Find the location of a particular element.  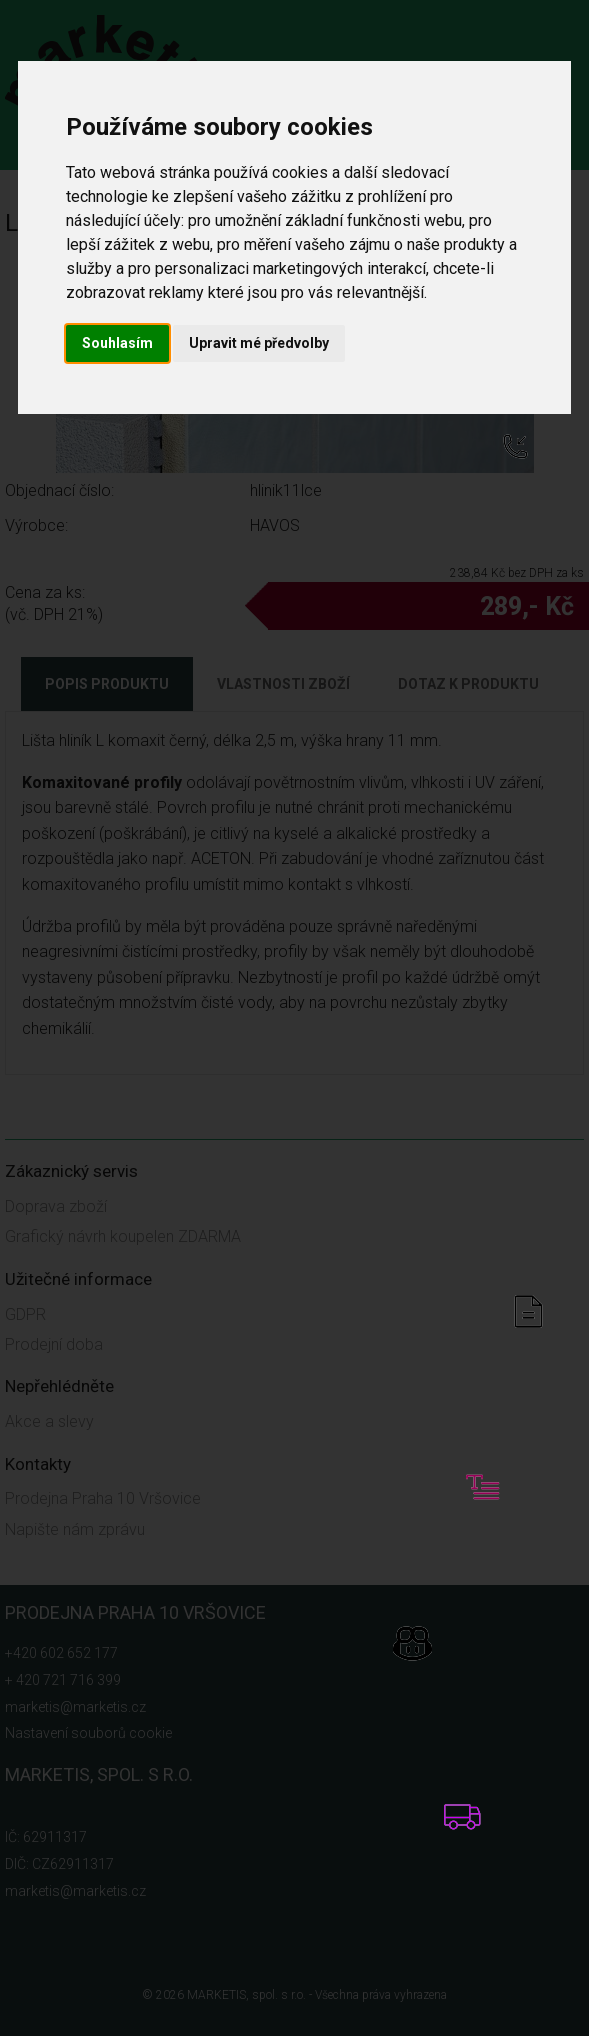

incoming call notification is located at coordinates (515, 446).